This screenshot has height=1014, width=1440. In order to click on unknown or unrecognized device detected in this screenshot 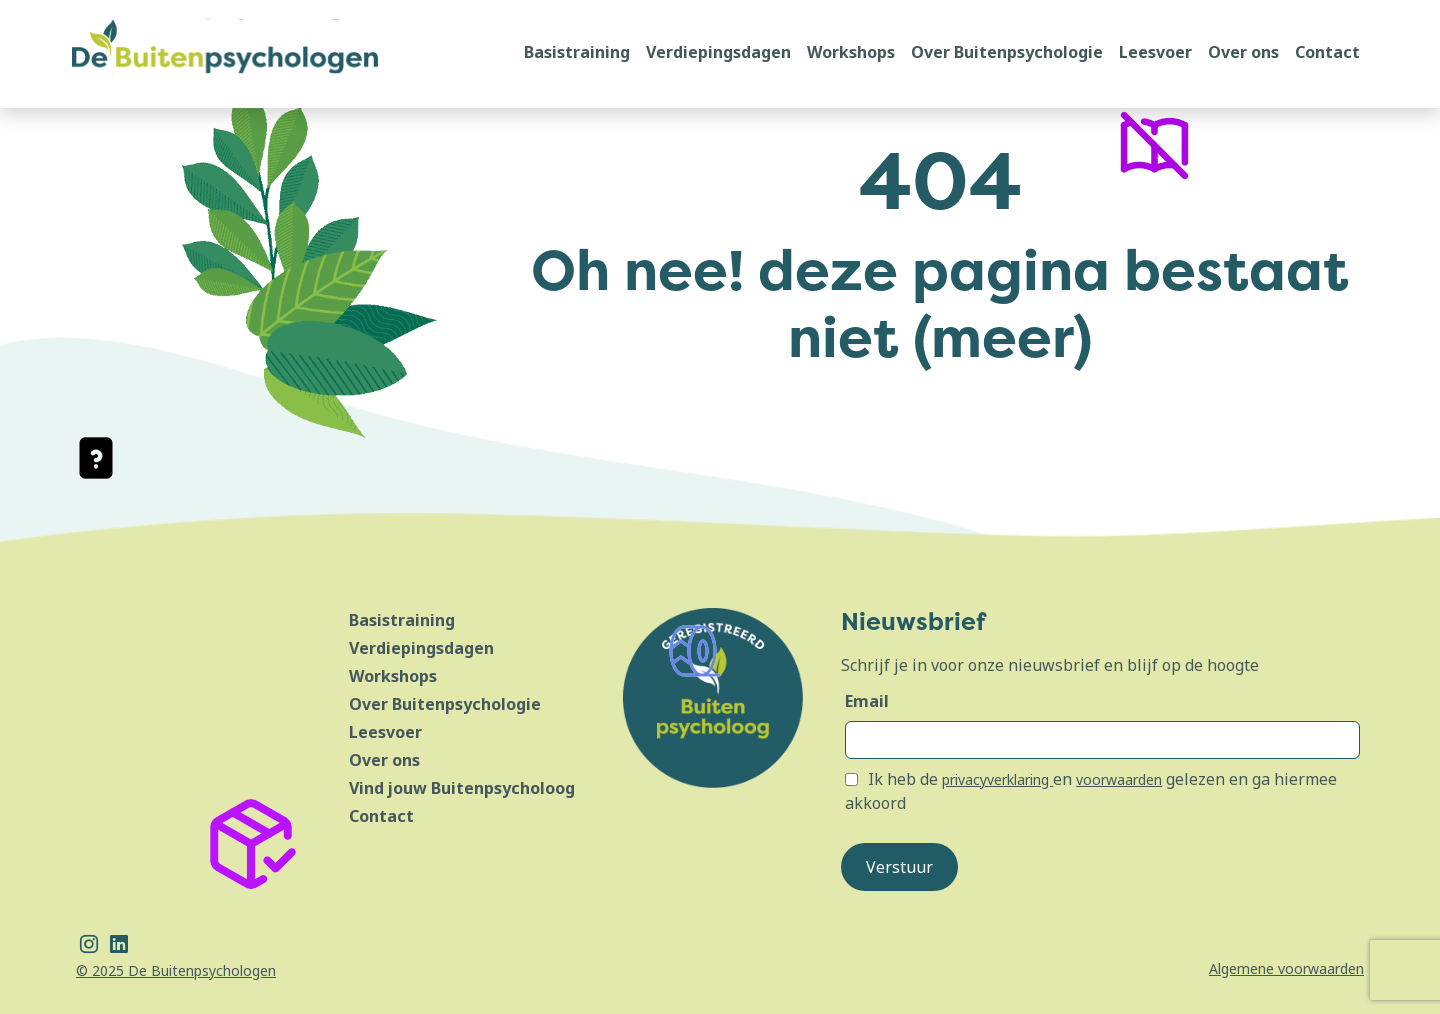, I will do `click(96, 458)`.